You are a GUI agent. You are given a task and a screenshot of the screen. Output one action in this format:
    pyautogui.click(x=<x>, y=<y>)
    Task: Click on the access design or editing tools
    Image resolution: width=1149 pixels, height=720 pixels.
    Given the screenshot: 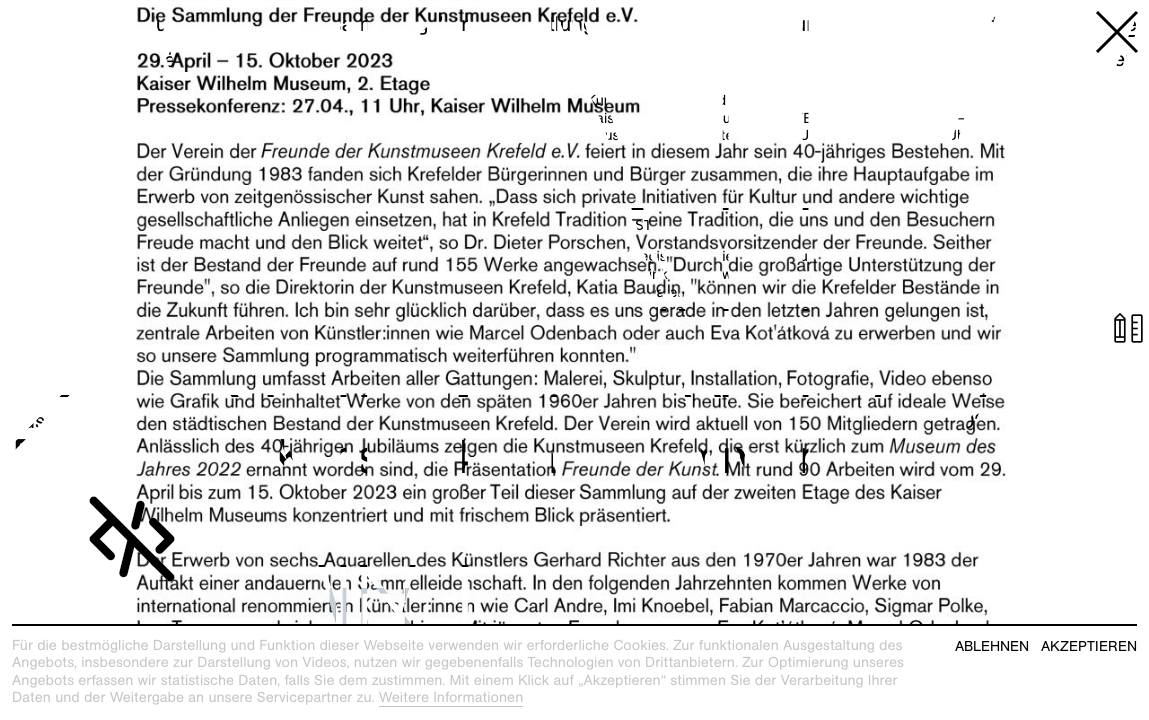 What is the action you would take?
    pyautogui.click(x=1128, y=328)
    